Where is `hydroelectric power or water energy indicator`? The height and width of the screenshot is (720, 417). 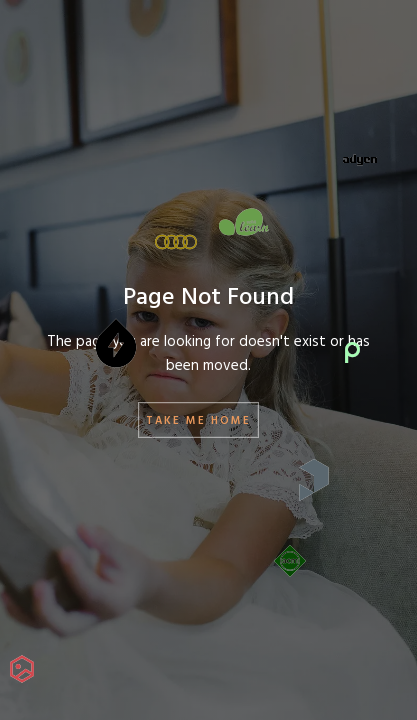 hydroelectric power or water energy indicator is located at coordinates (116, 345).